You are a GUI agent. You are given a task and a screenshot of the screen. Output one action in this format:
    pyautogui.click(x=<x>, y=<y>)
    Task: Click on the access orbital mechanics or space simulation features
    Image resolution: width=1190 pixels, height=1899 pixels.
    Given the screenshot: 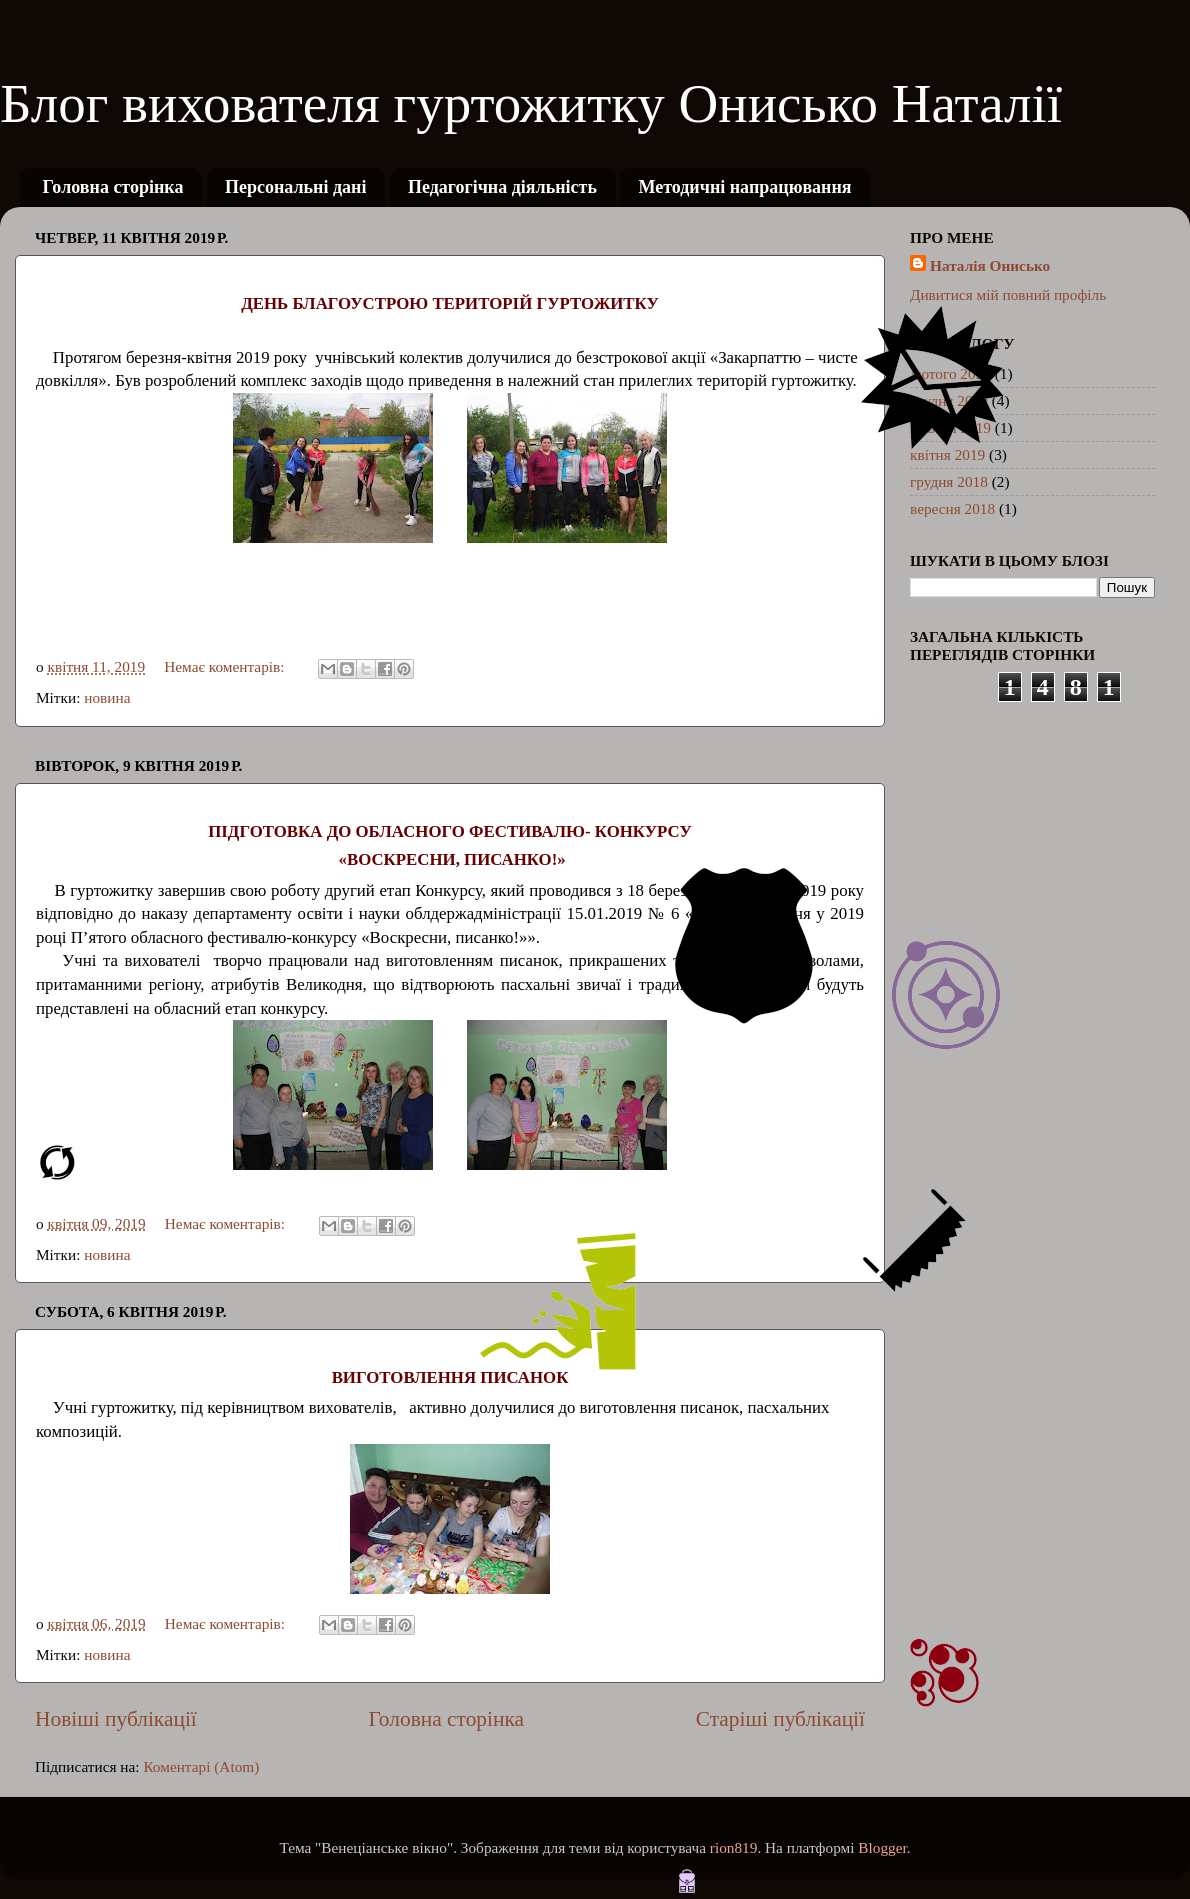 What is the action you would take?
    pyautogui.click(x=946, y=995)
    